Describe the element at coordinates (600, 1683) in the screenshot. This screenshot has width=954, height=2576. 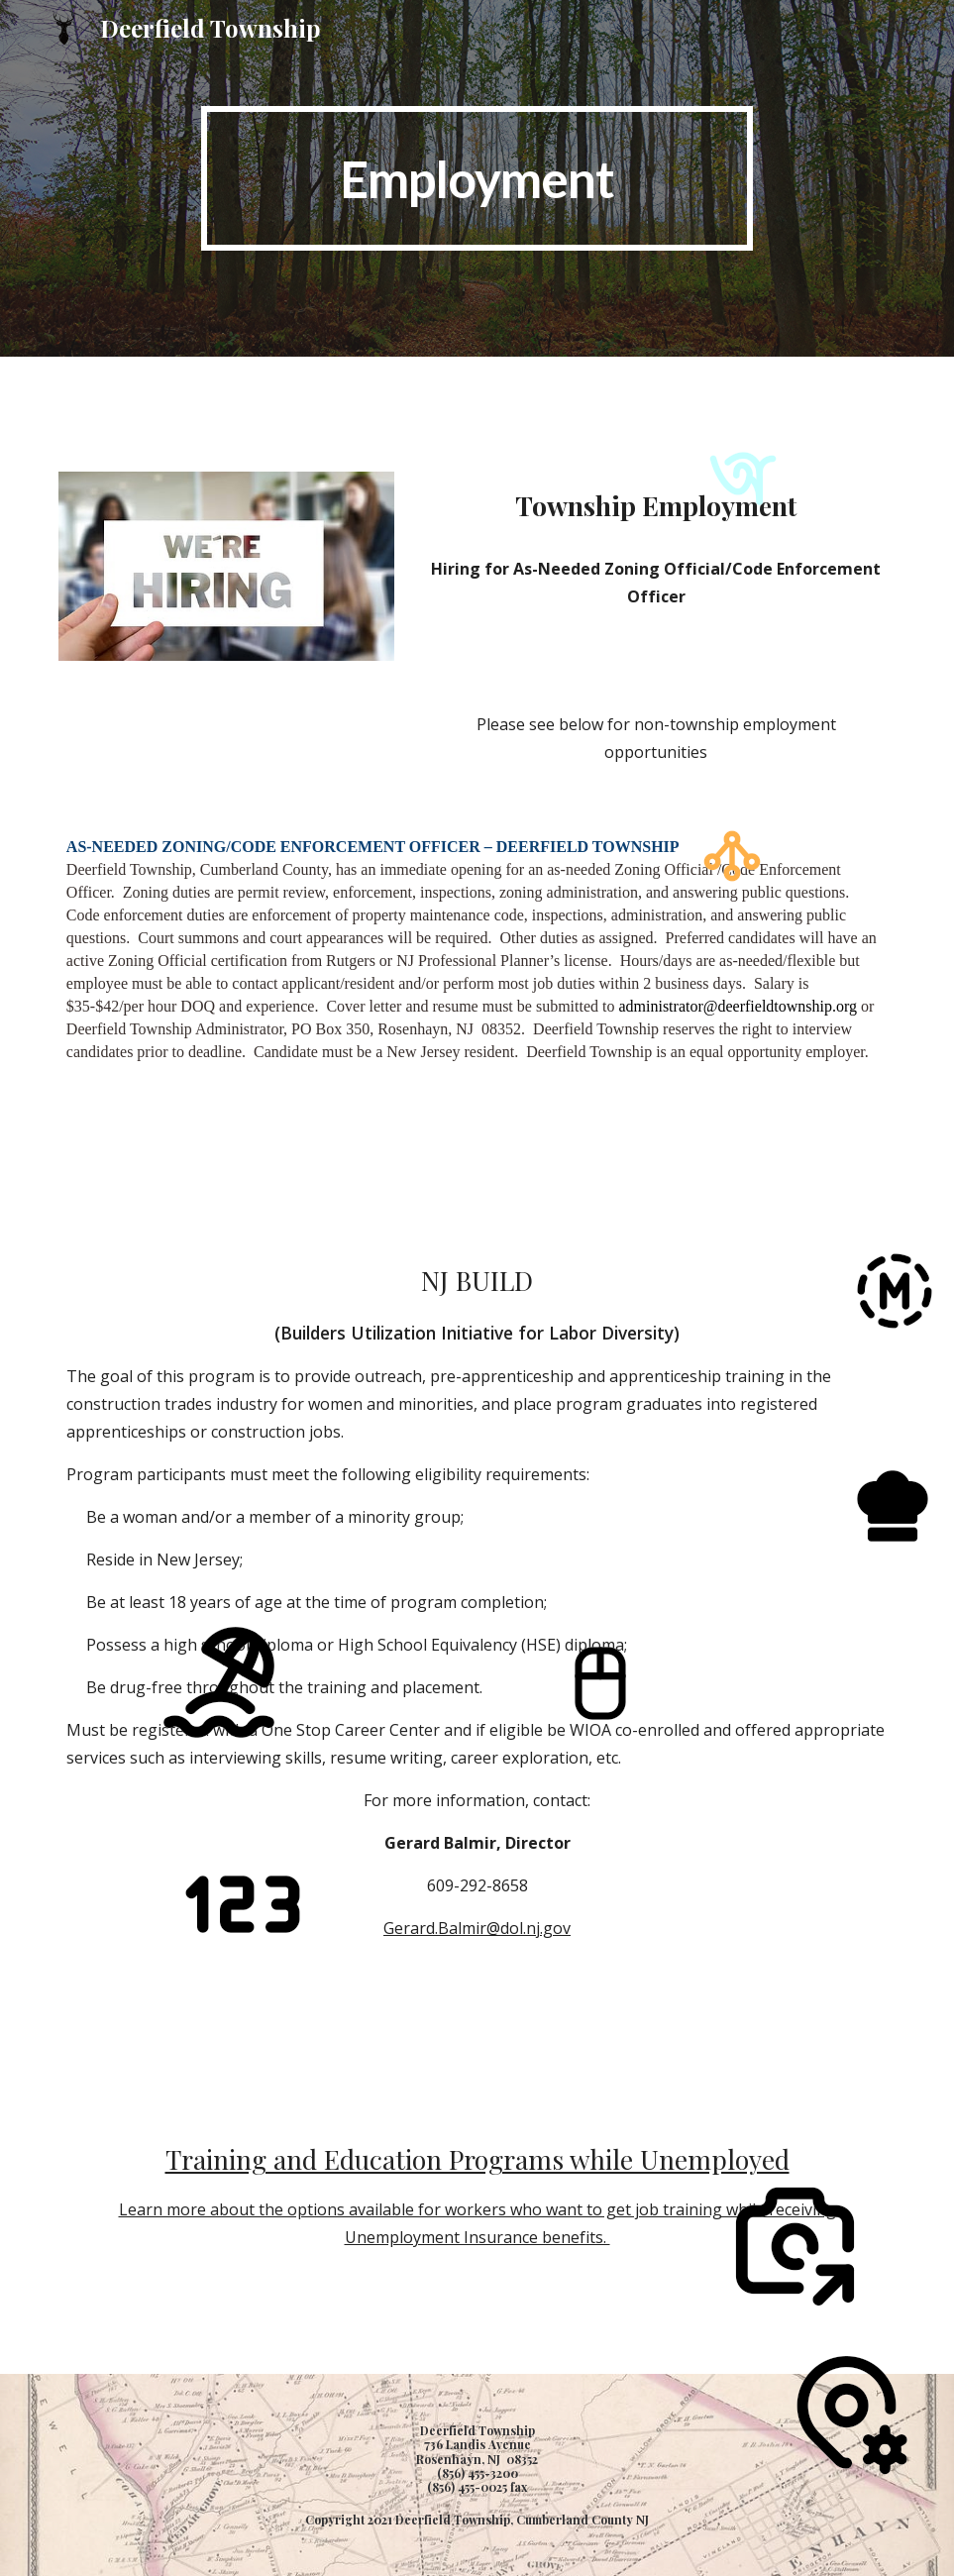
I see `mouse input device indicator` at that location.